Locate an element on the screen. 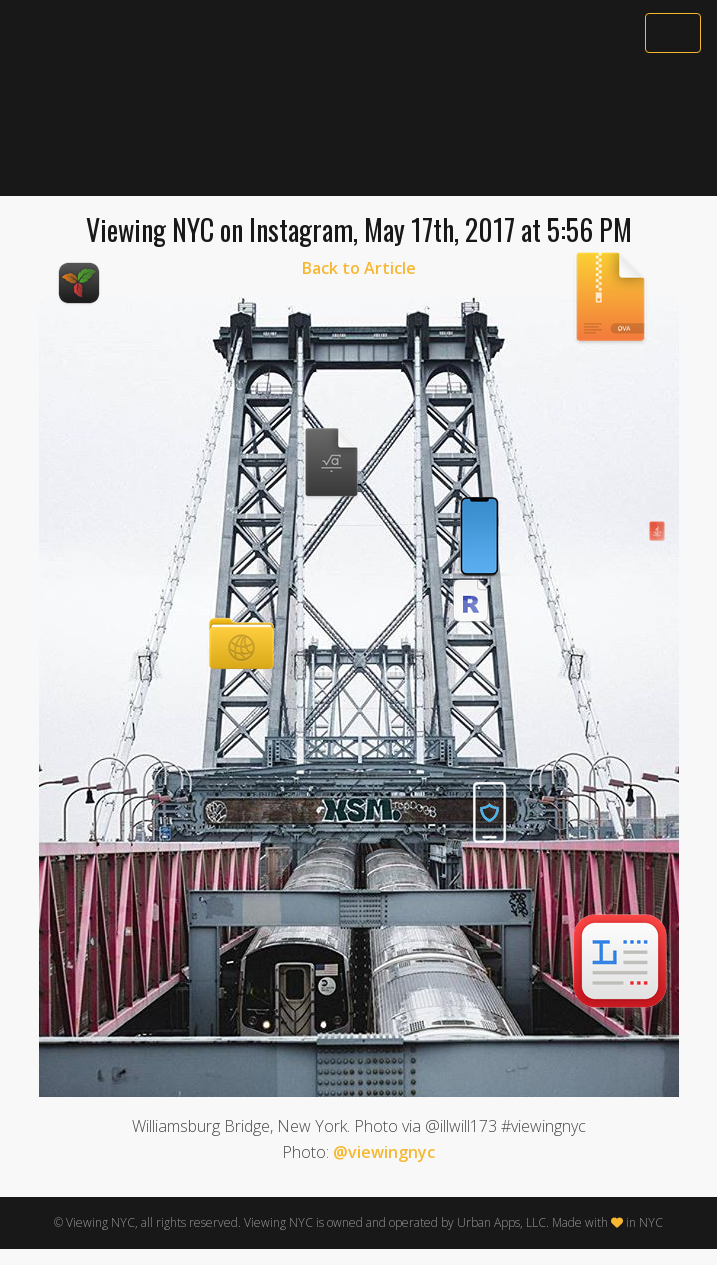 The height and width of the screenshot is (1265, 717). an R programming language source file is located at coordinates (470, 600).